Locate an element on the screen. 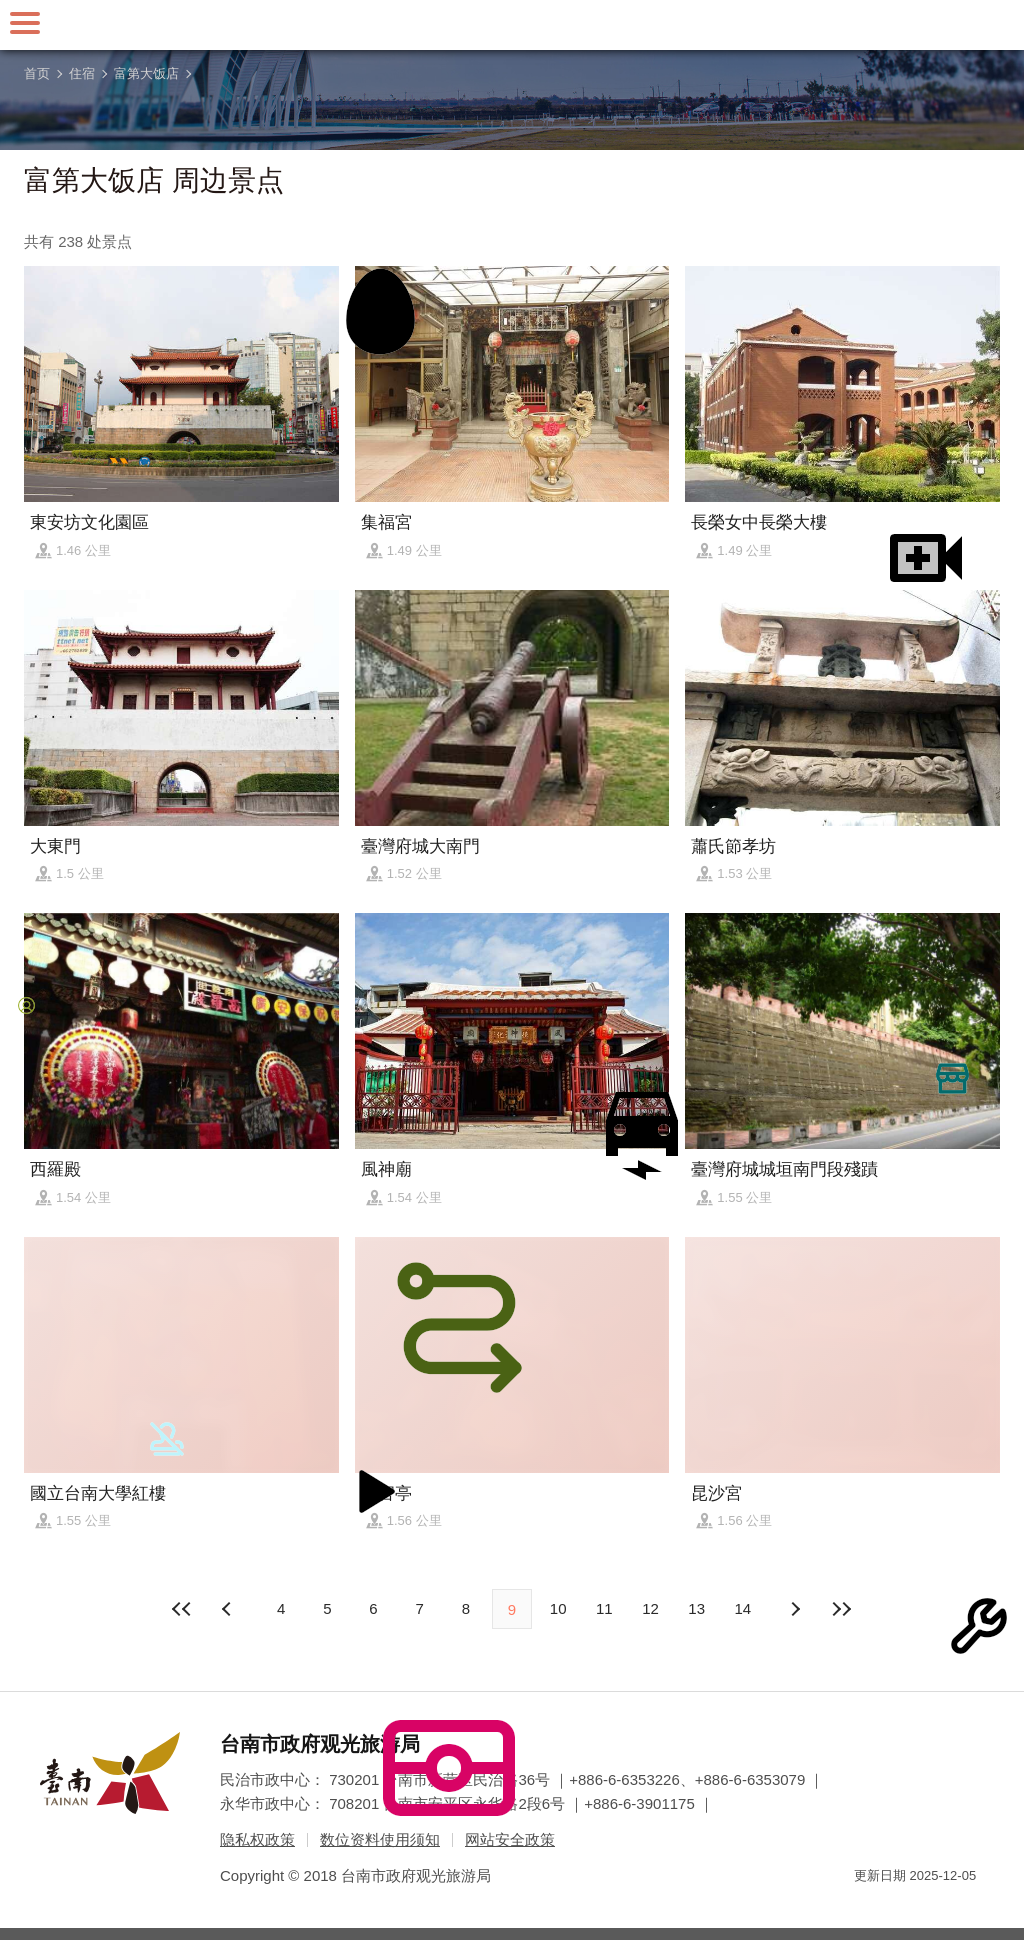  approval or stamping feature disabled is located at coordinates (167, 1439).